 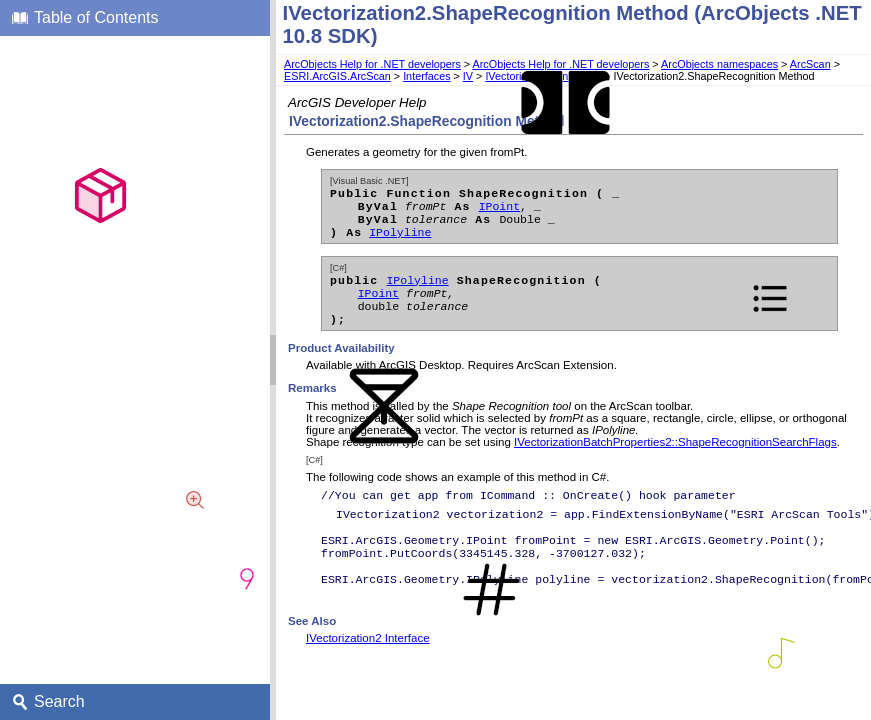 What do you see at coordinates (565, 102) in the screenshot?
I see `view basketball court information` at bounding box center [565, 102].